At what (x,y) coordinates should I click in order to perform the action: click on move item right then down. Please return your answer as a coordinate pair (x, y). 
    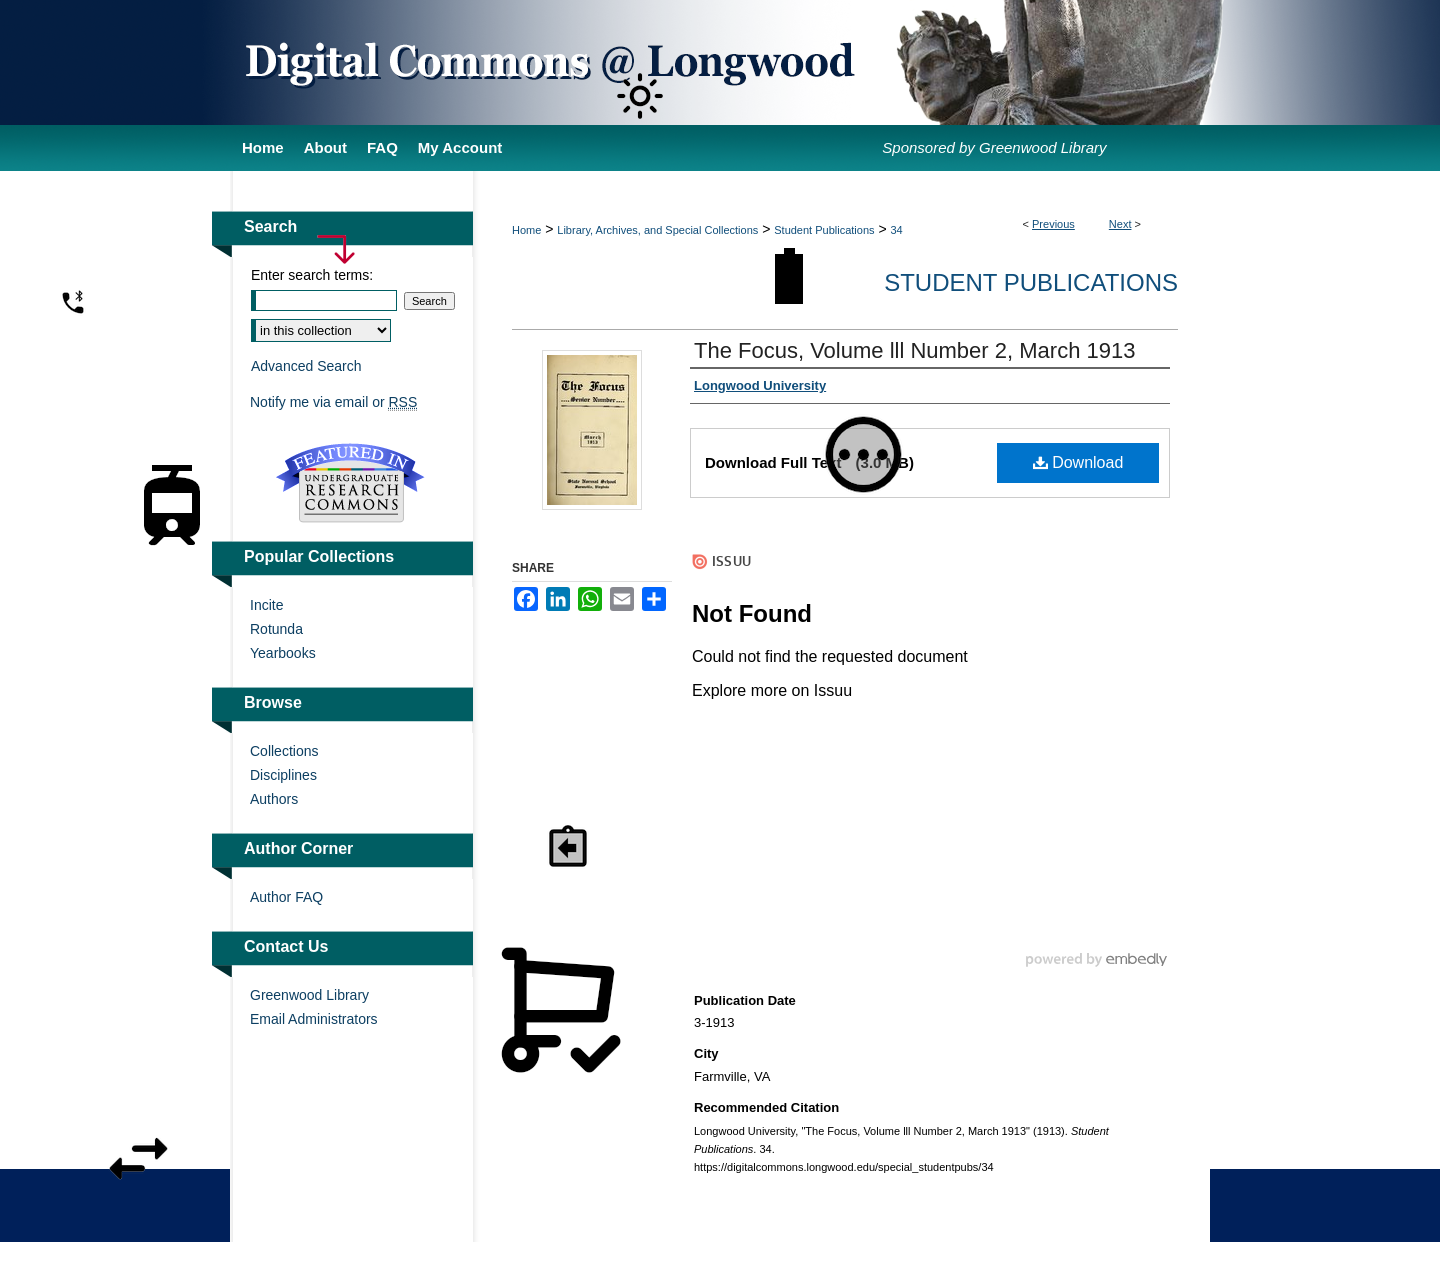
    Looking at the image, I should click on (336, 248).